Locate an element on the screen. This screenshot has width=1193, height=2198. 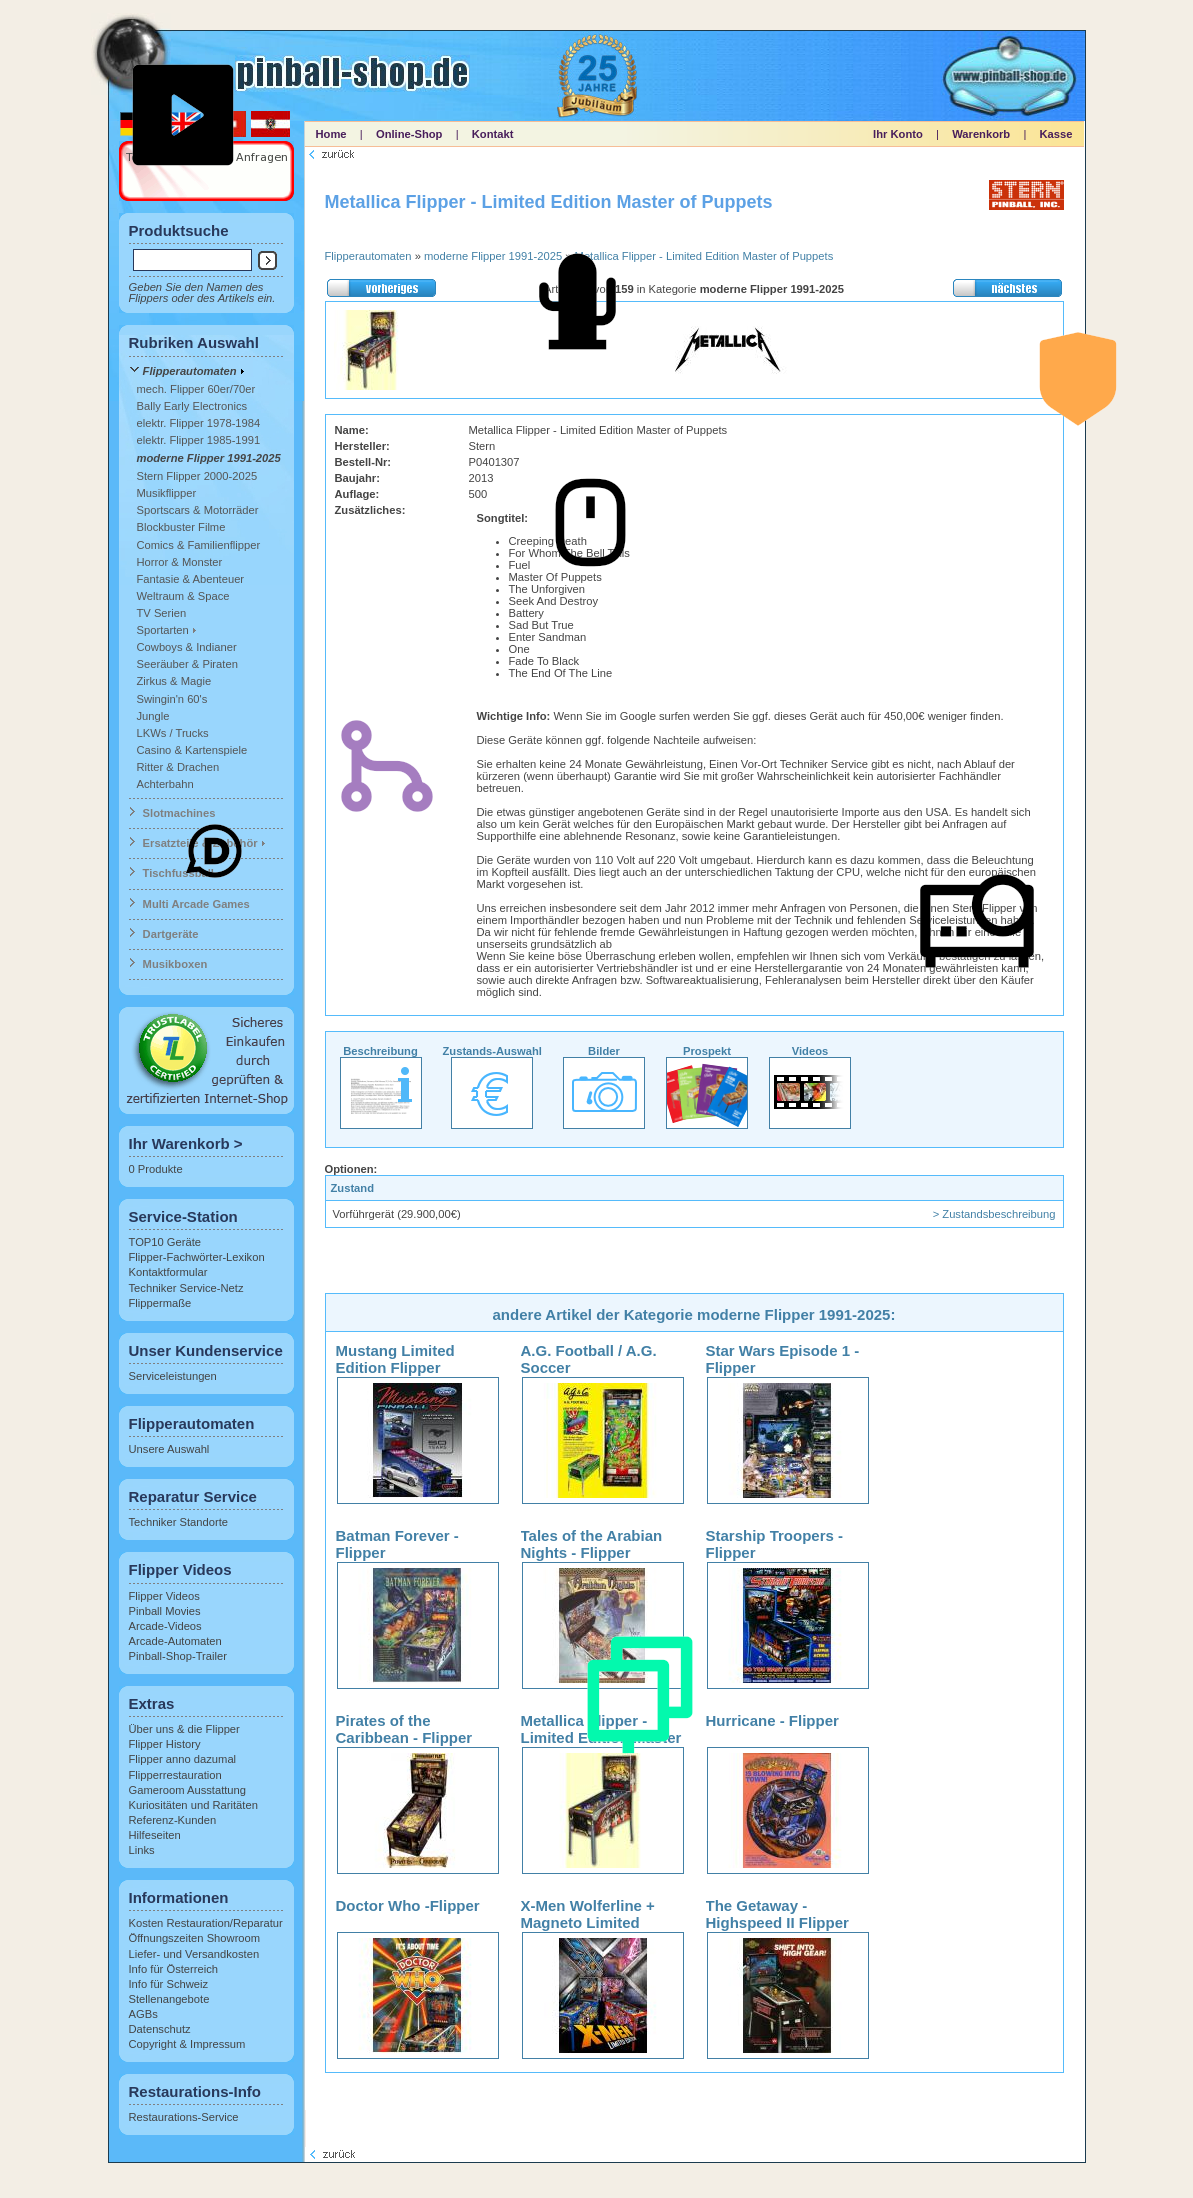
indicates mouse input device connected is located at coordinates (590, 522).